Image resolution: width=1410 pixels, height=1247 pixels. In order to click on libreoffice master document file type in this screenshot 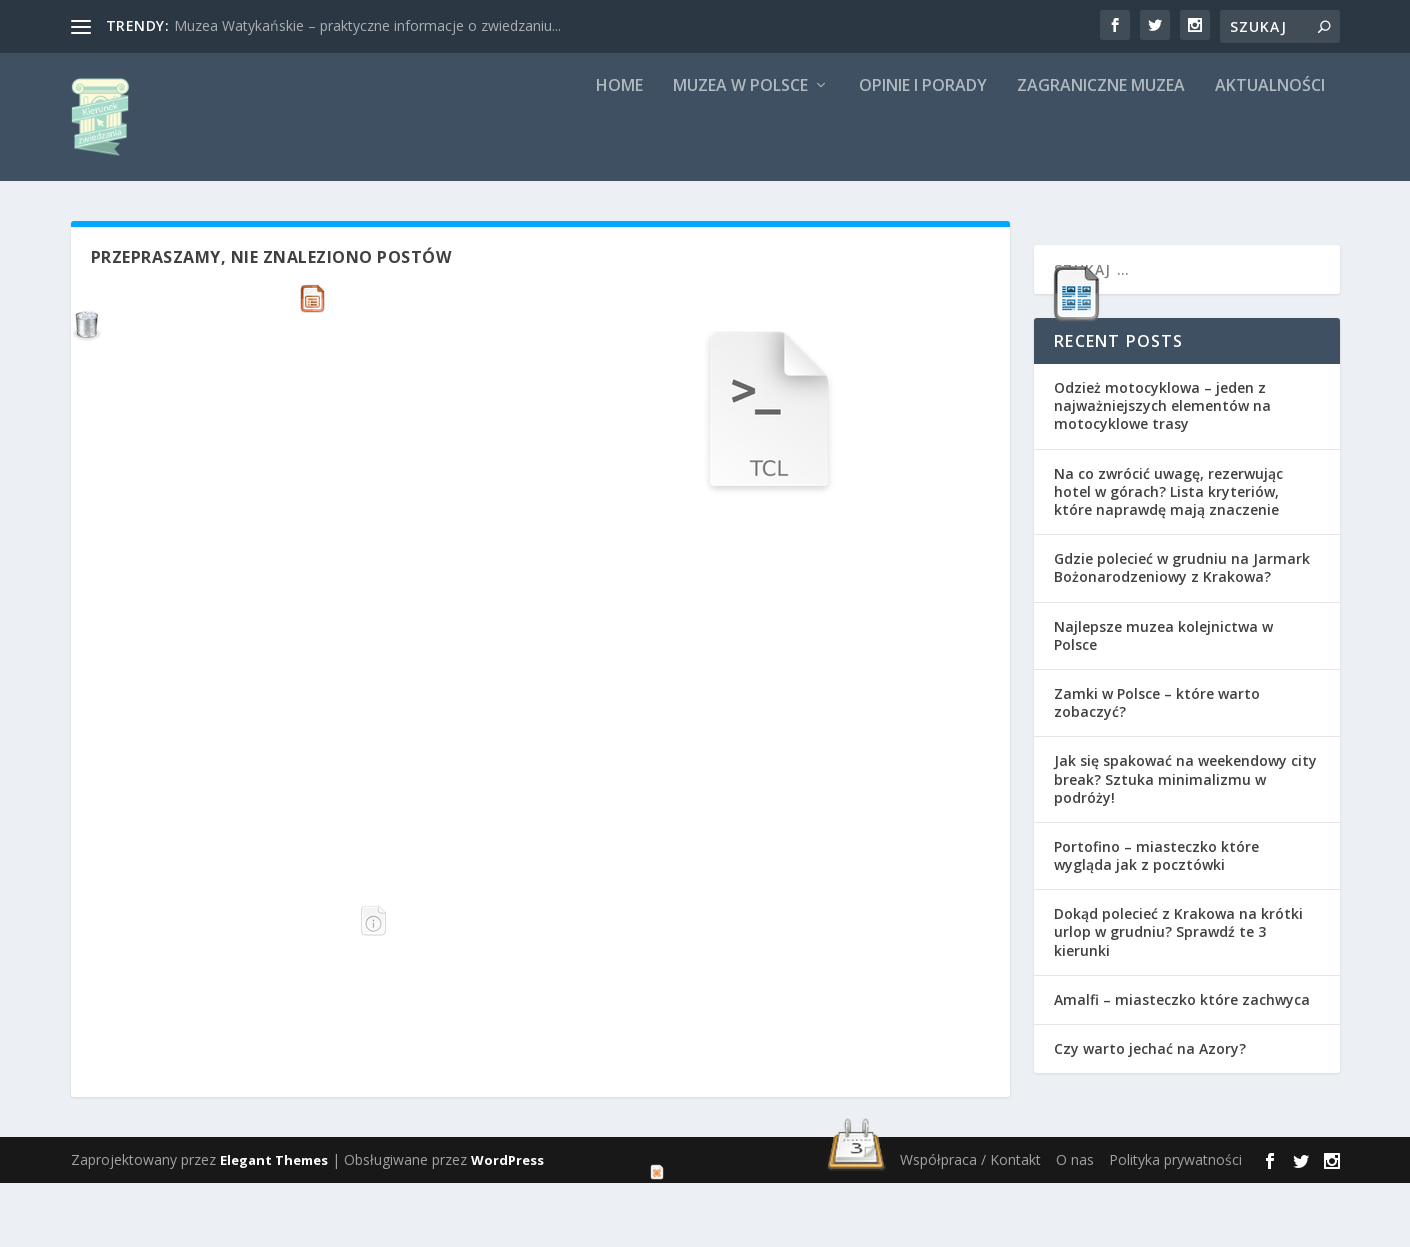, I will do `click(1076, 293)`.